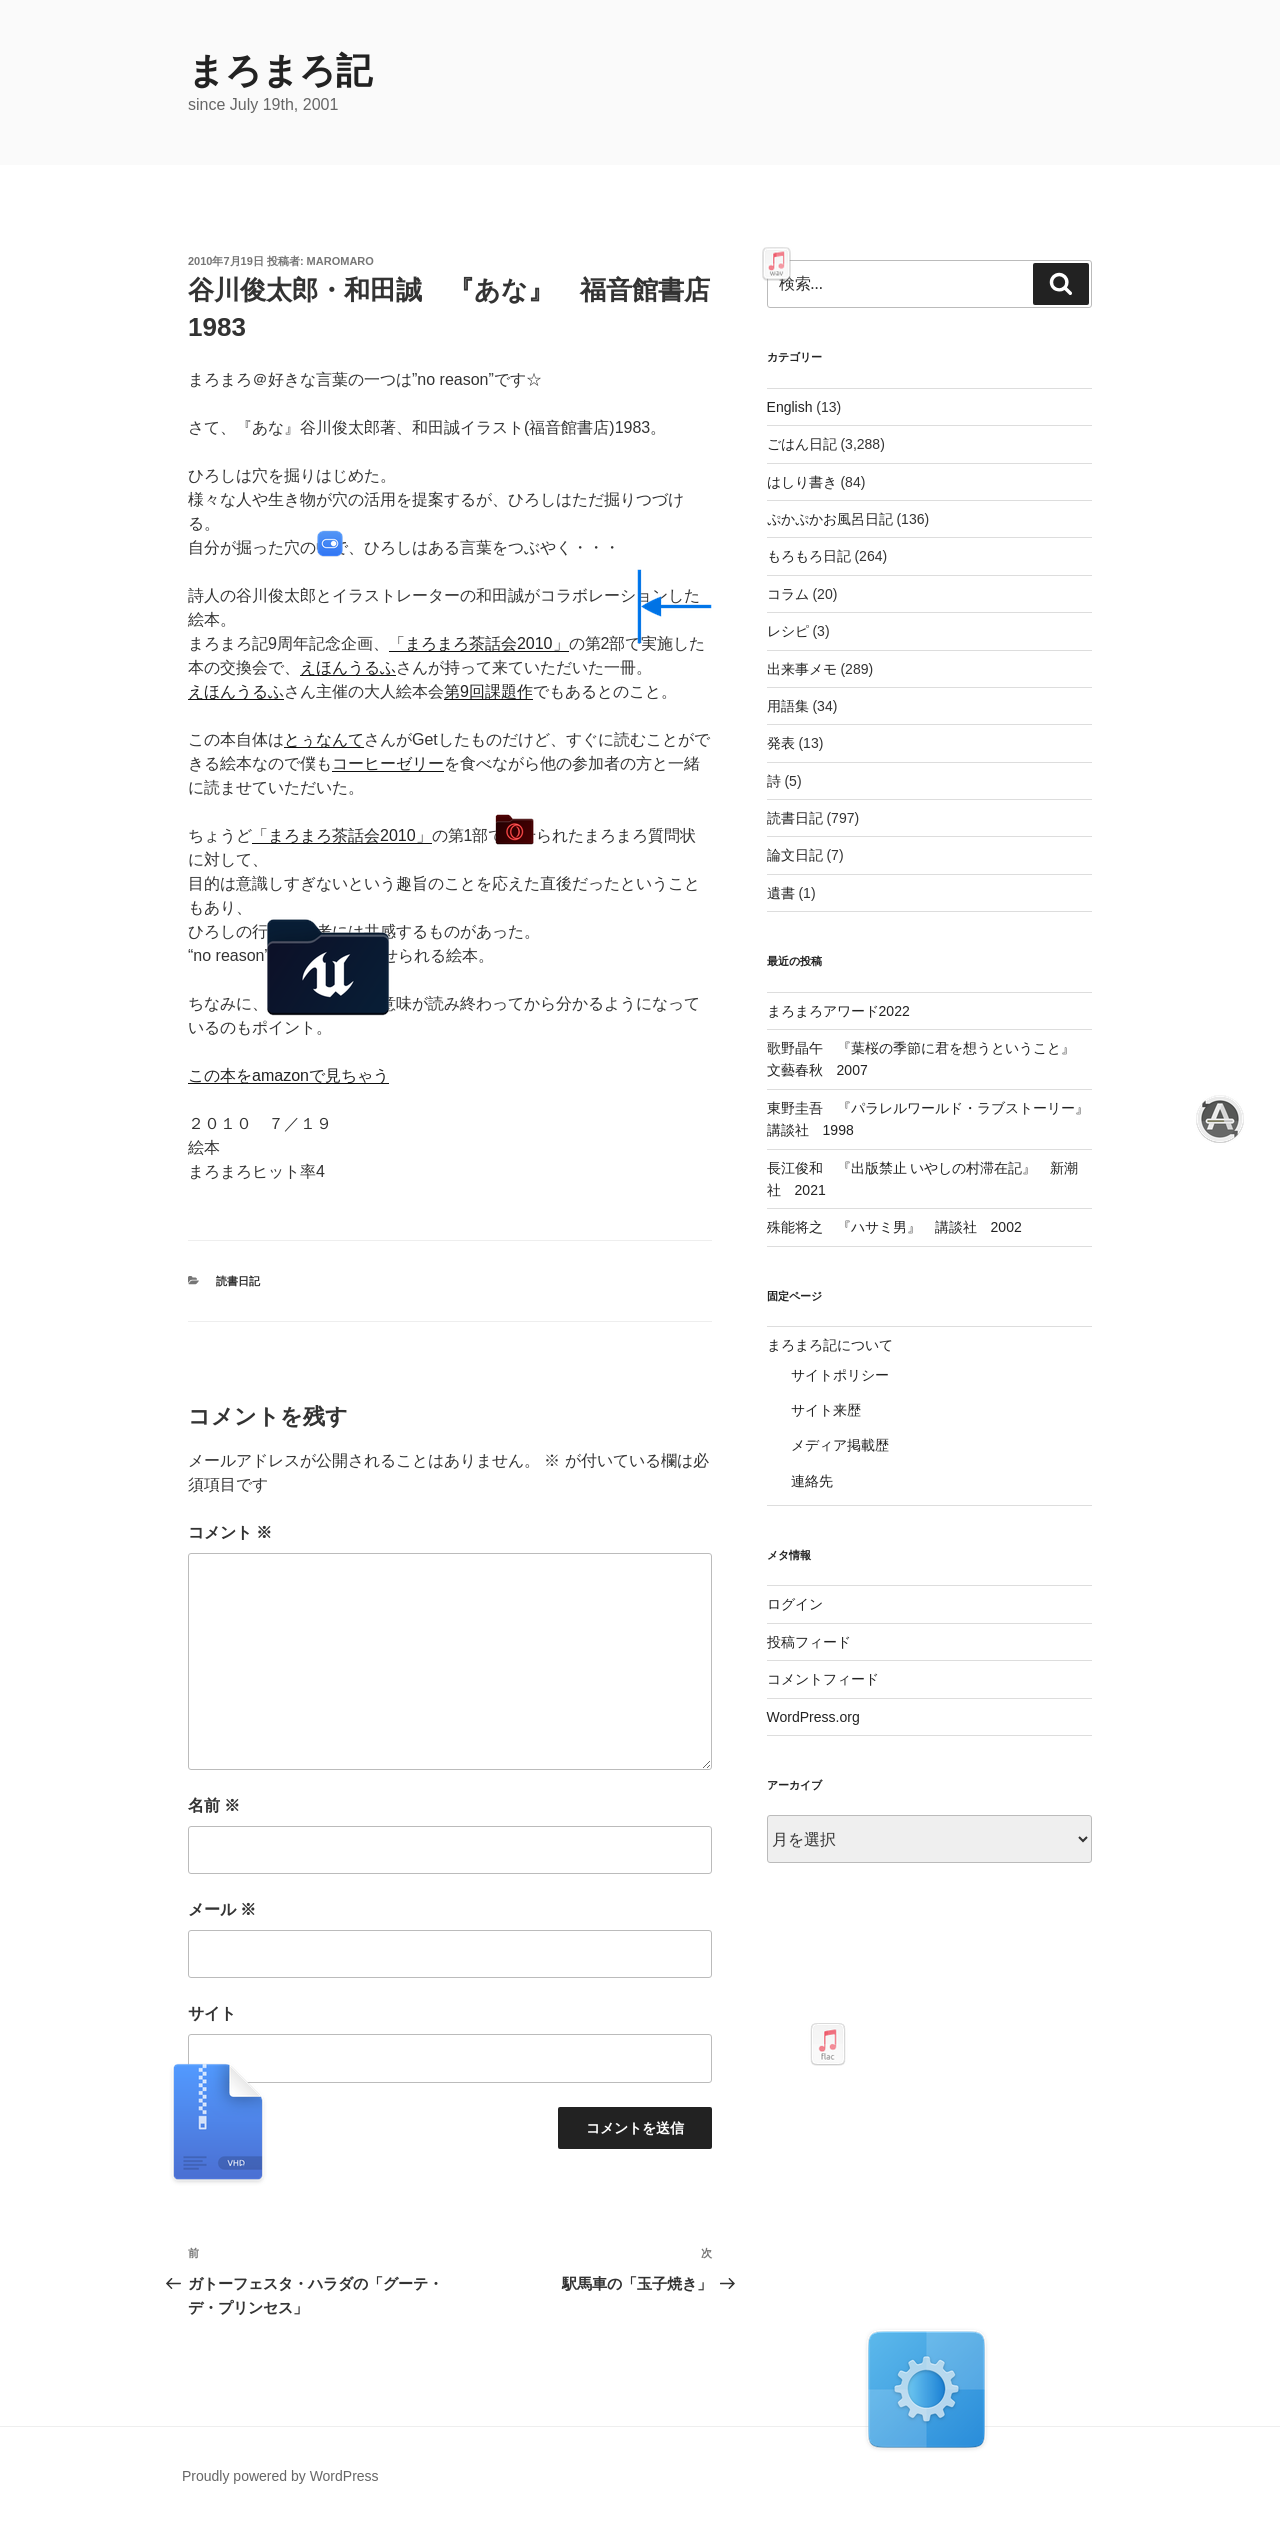 This screenshot has width=1280, height=2523. Describe the element at coordinates (327, 970) in the screenshot. I see `folder containing Unreal Engine project files` at that location.